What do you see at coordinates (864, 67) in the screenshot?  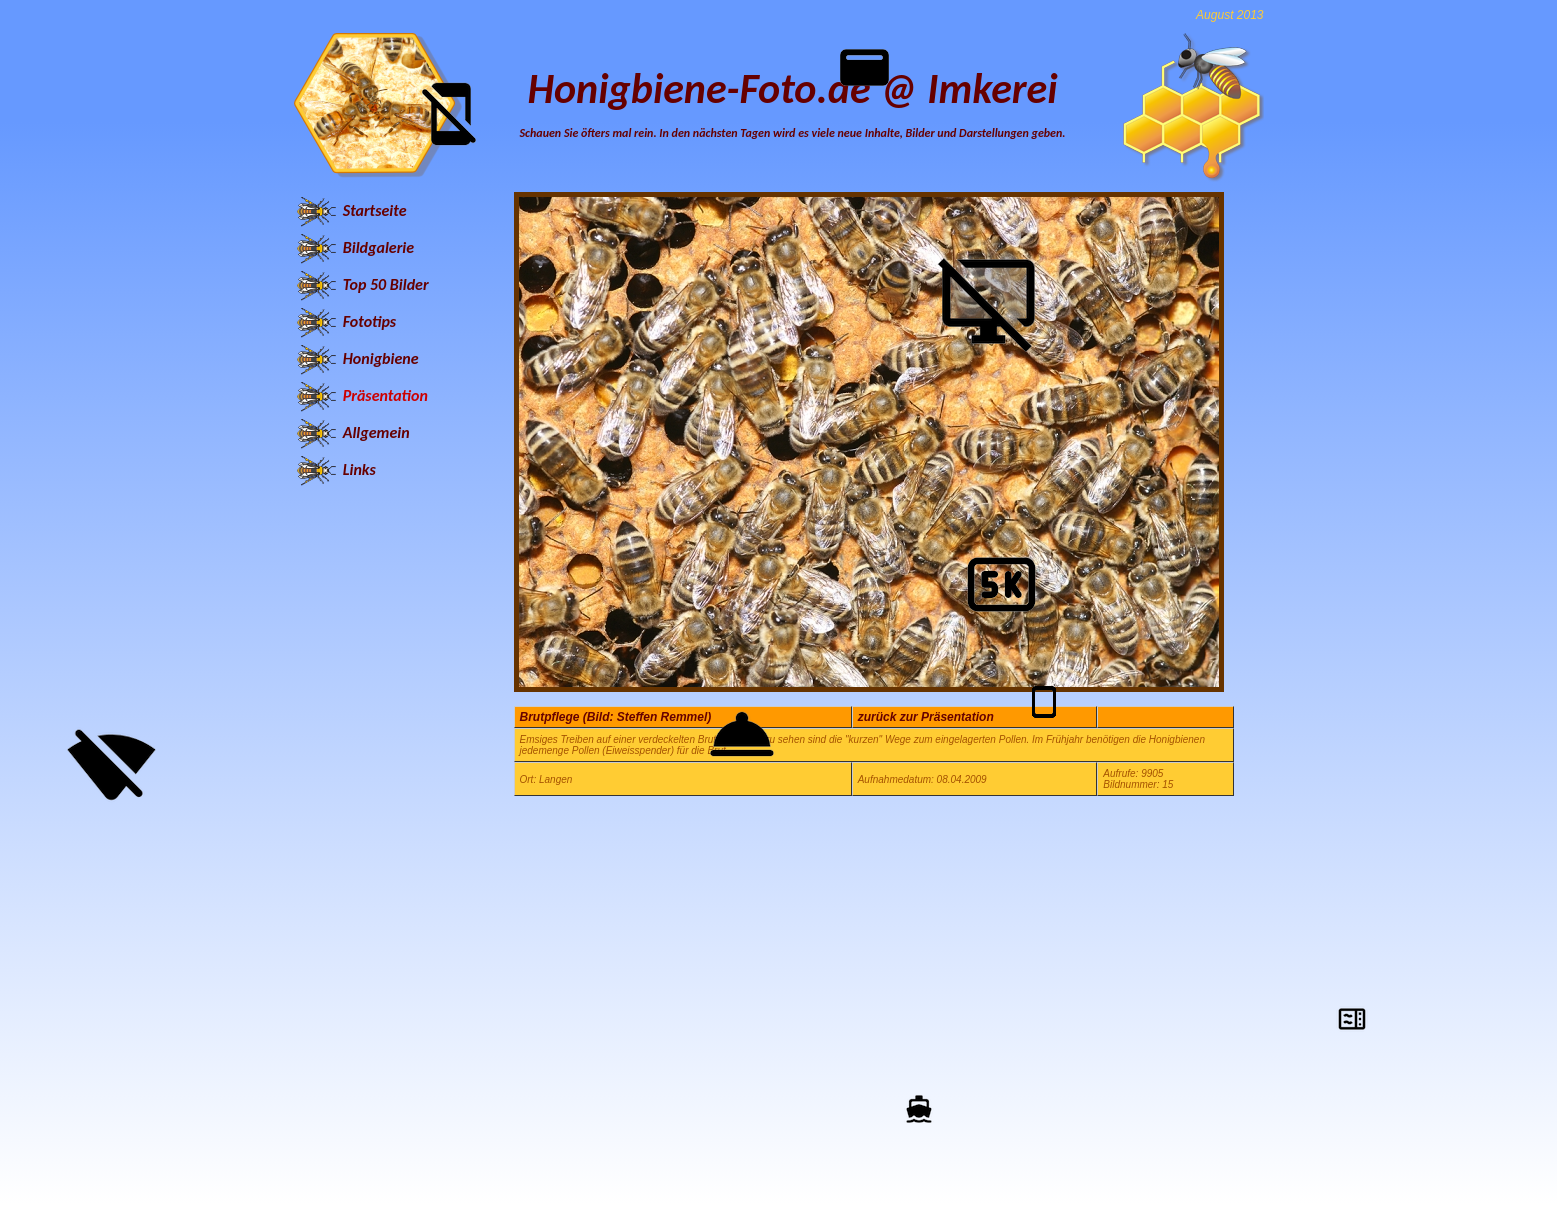 I see `maximize the current window to full screen` at bounding box center [864, 67].